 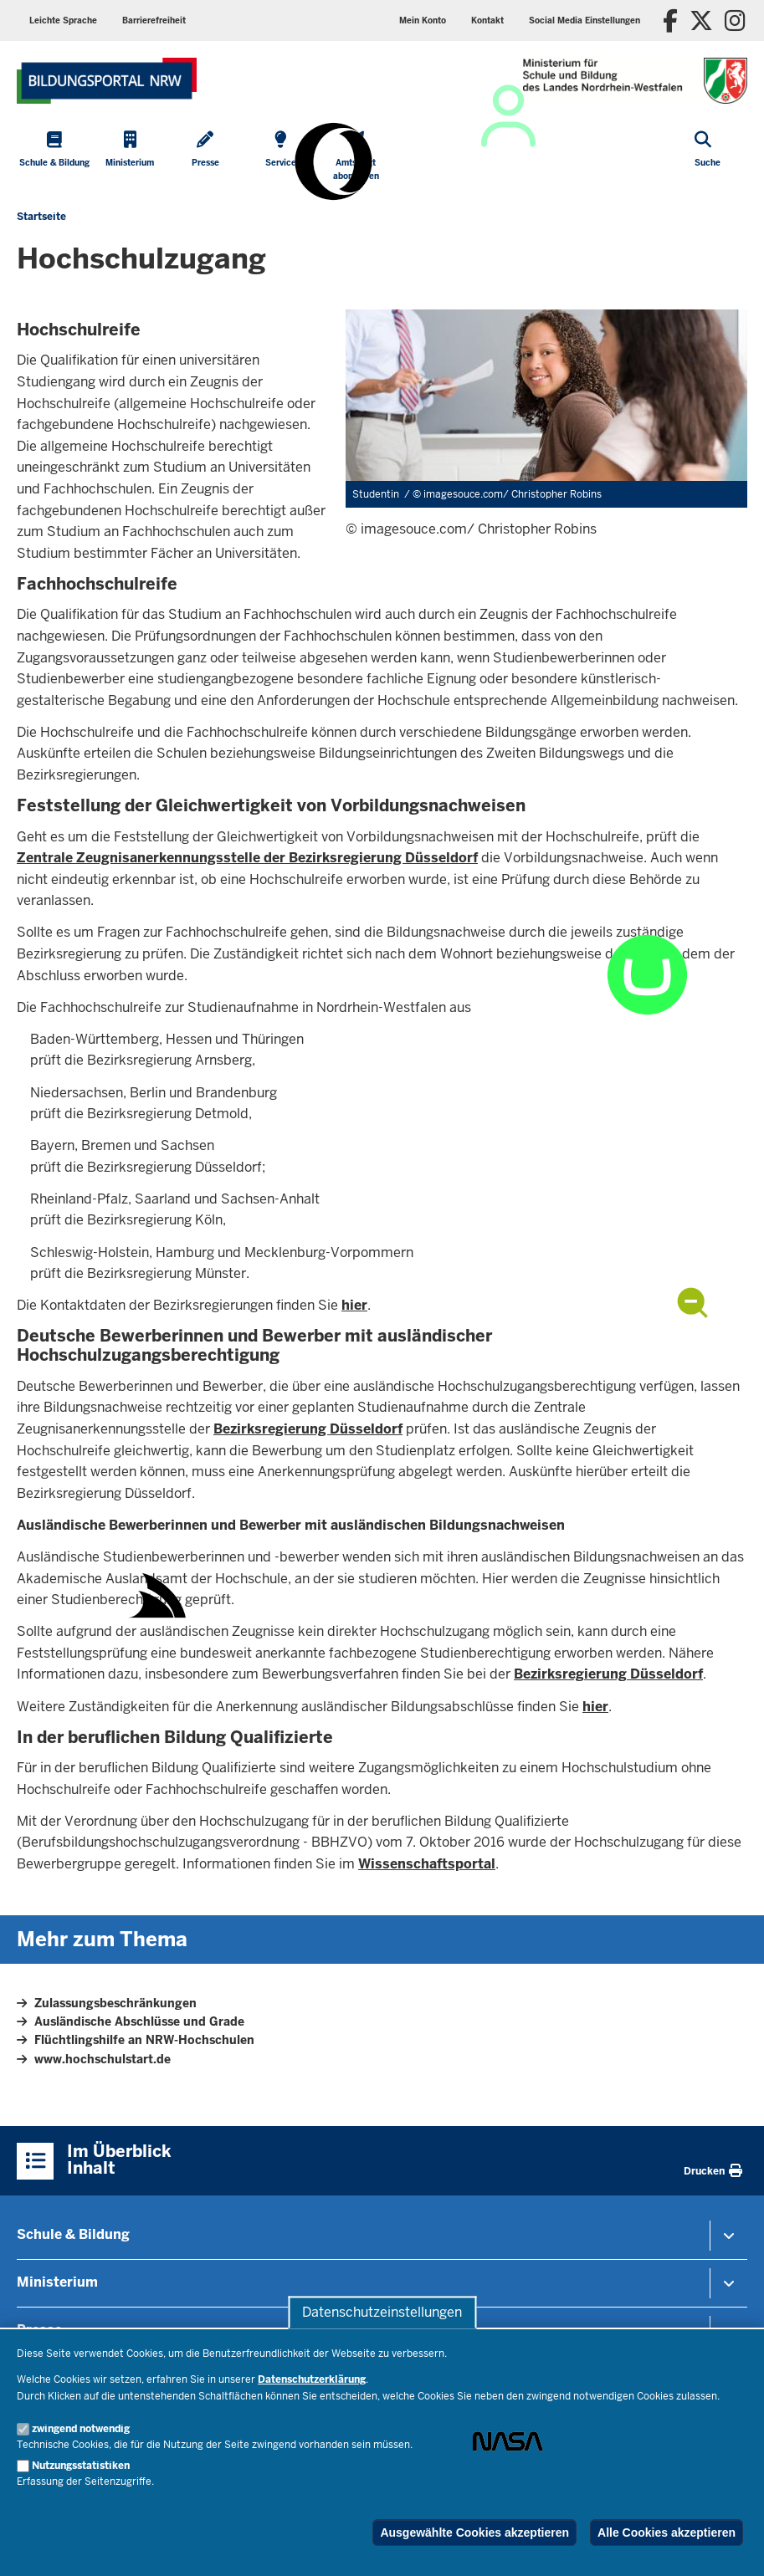 What do you see at coordinates (508, 115) in the screenshot?
I see `view your profile` at bounding box center [508, 115].